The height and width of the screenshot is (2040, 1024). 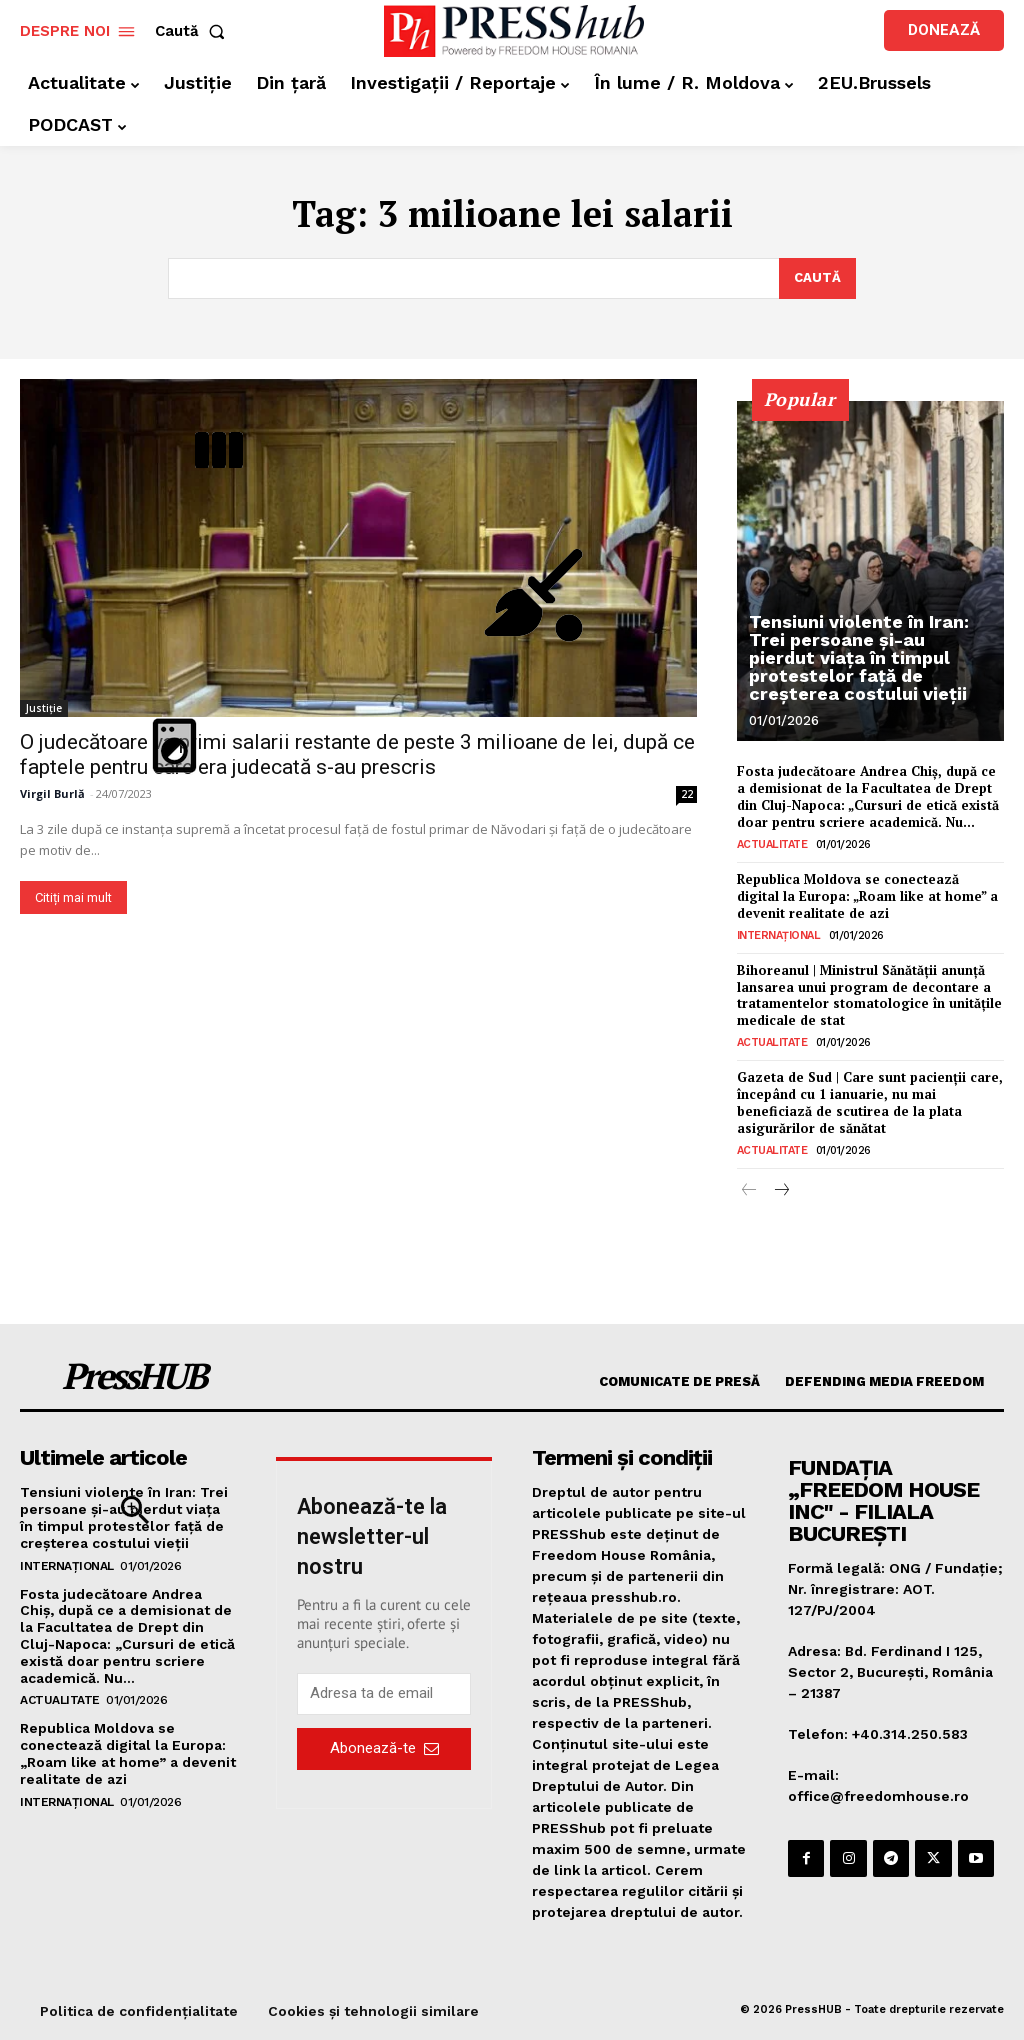 What do you see at coordinates (533, 592) in the screenshot?
I see `quidditch or broomstick sports game mode` at bounding box center [533, 592].